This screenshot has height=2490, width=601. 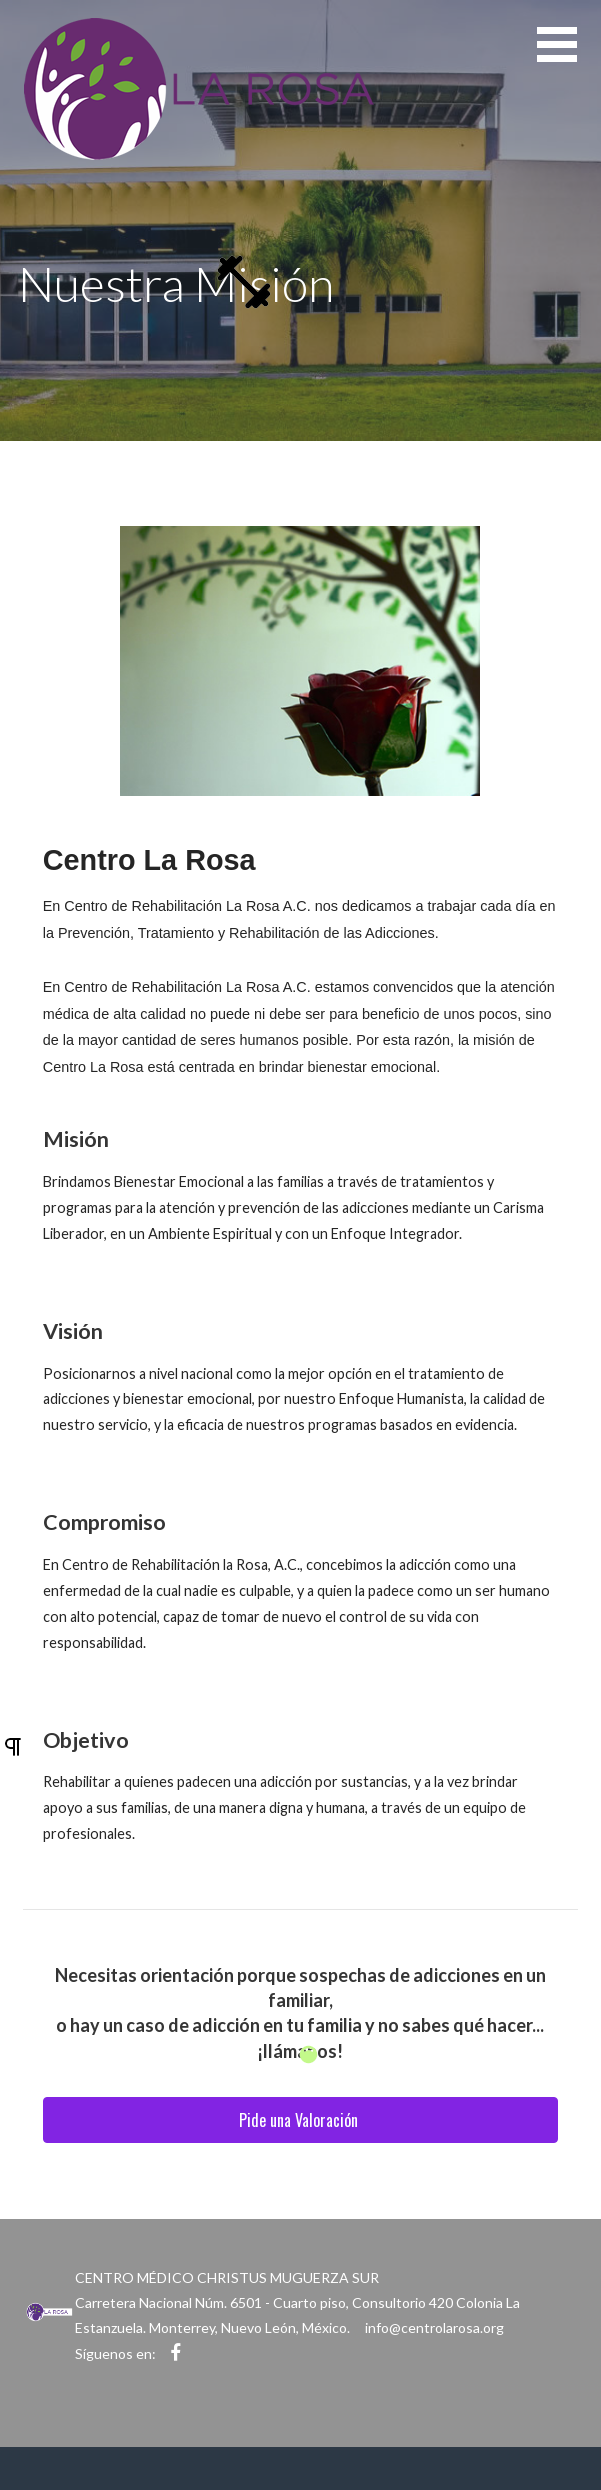 I want to click on toggle paragraph marks visibility, so click(x=13, y=1747).